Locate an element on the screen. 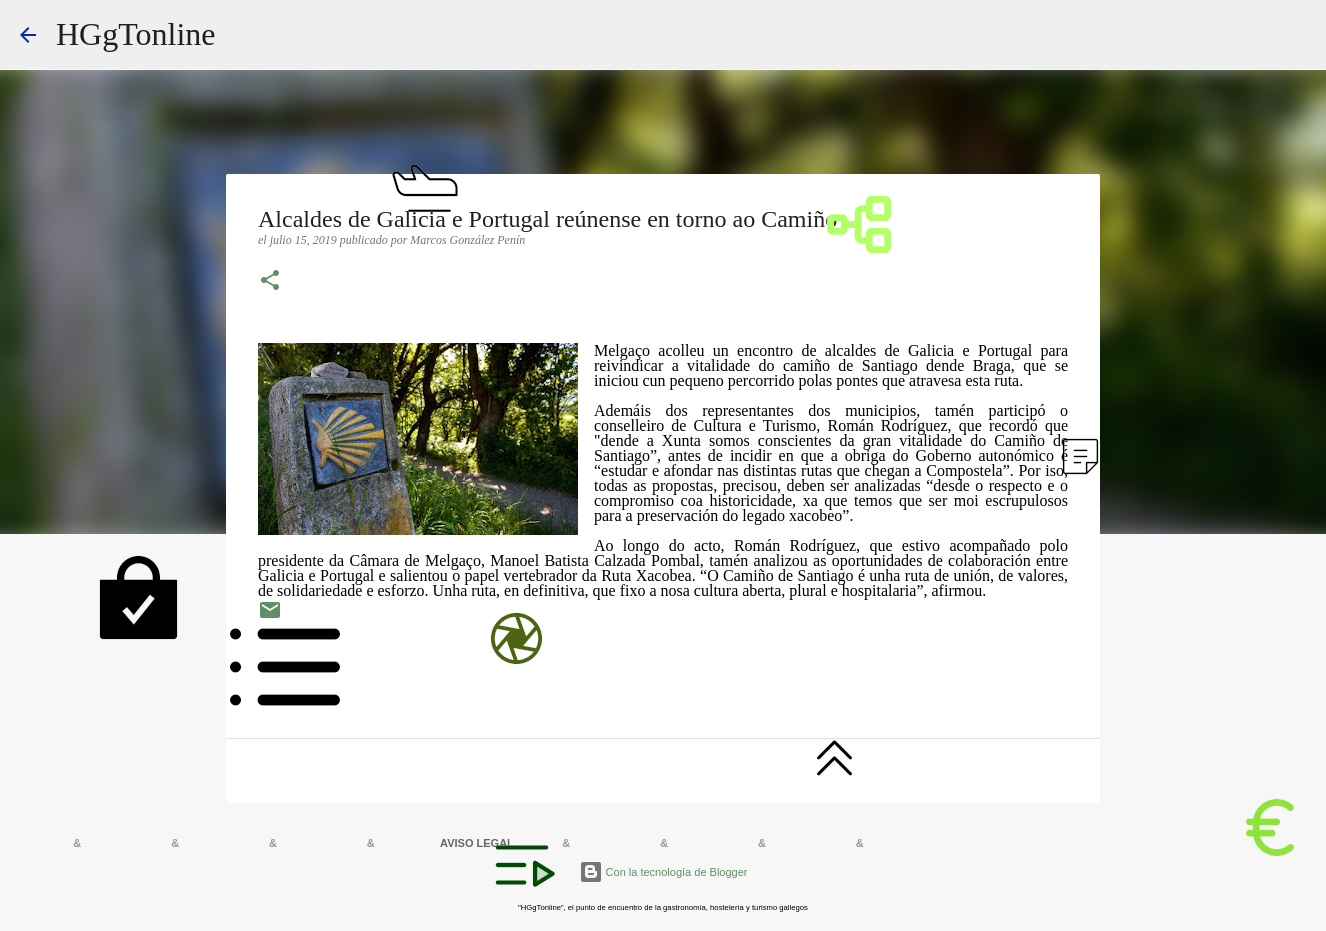  scroll to top of page is located at coordinates (834, 759).